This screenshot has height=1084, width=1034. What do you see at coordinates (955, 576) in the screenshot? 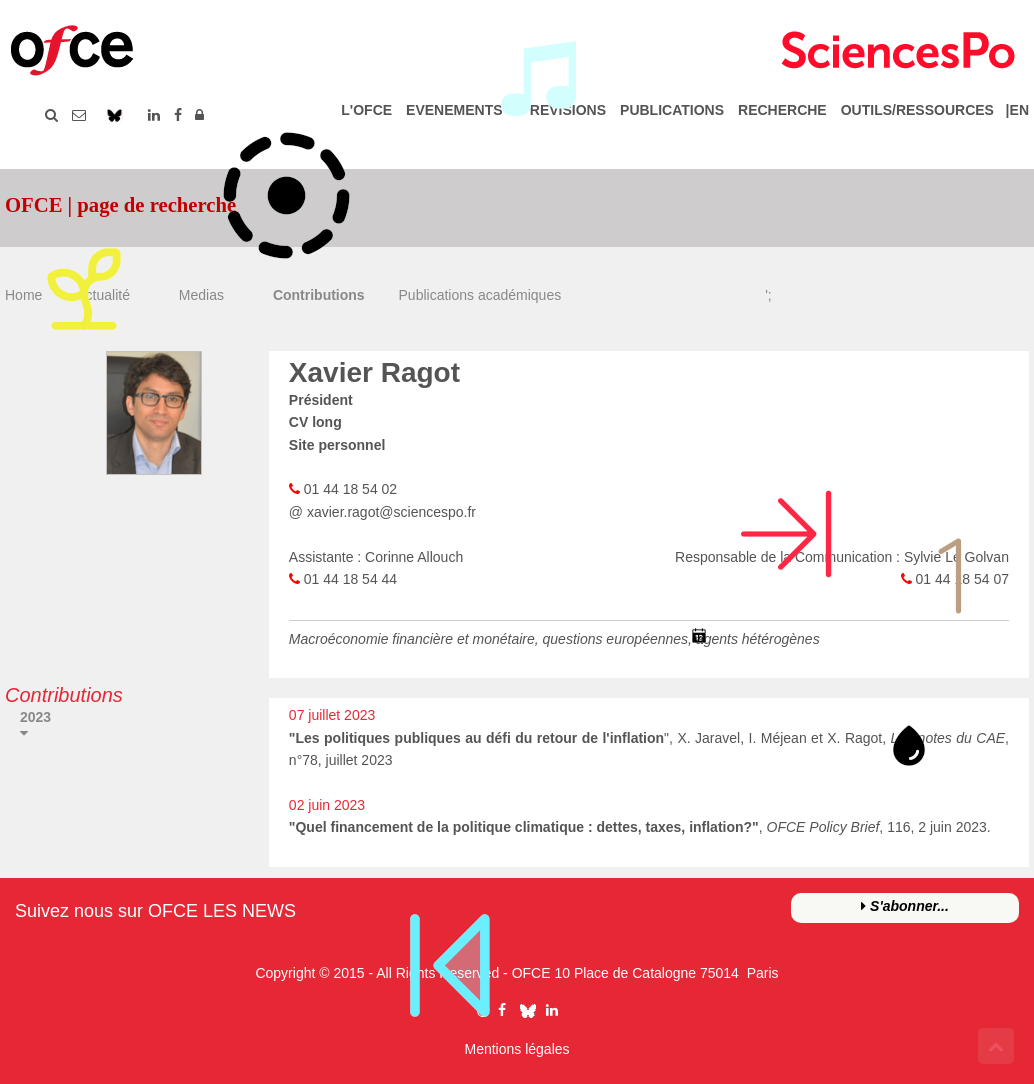
I see `indicates first place or top ranking` at bounding box center [955, 576].